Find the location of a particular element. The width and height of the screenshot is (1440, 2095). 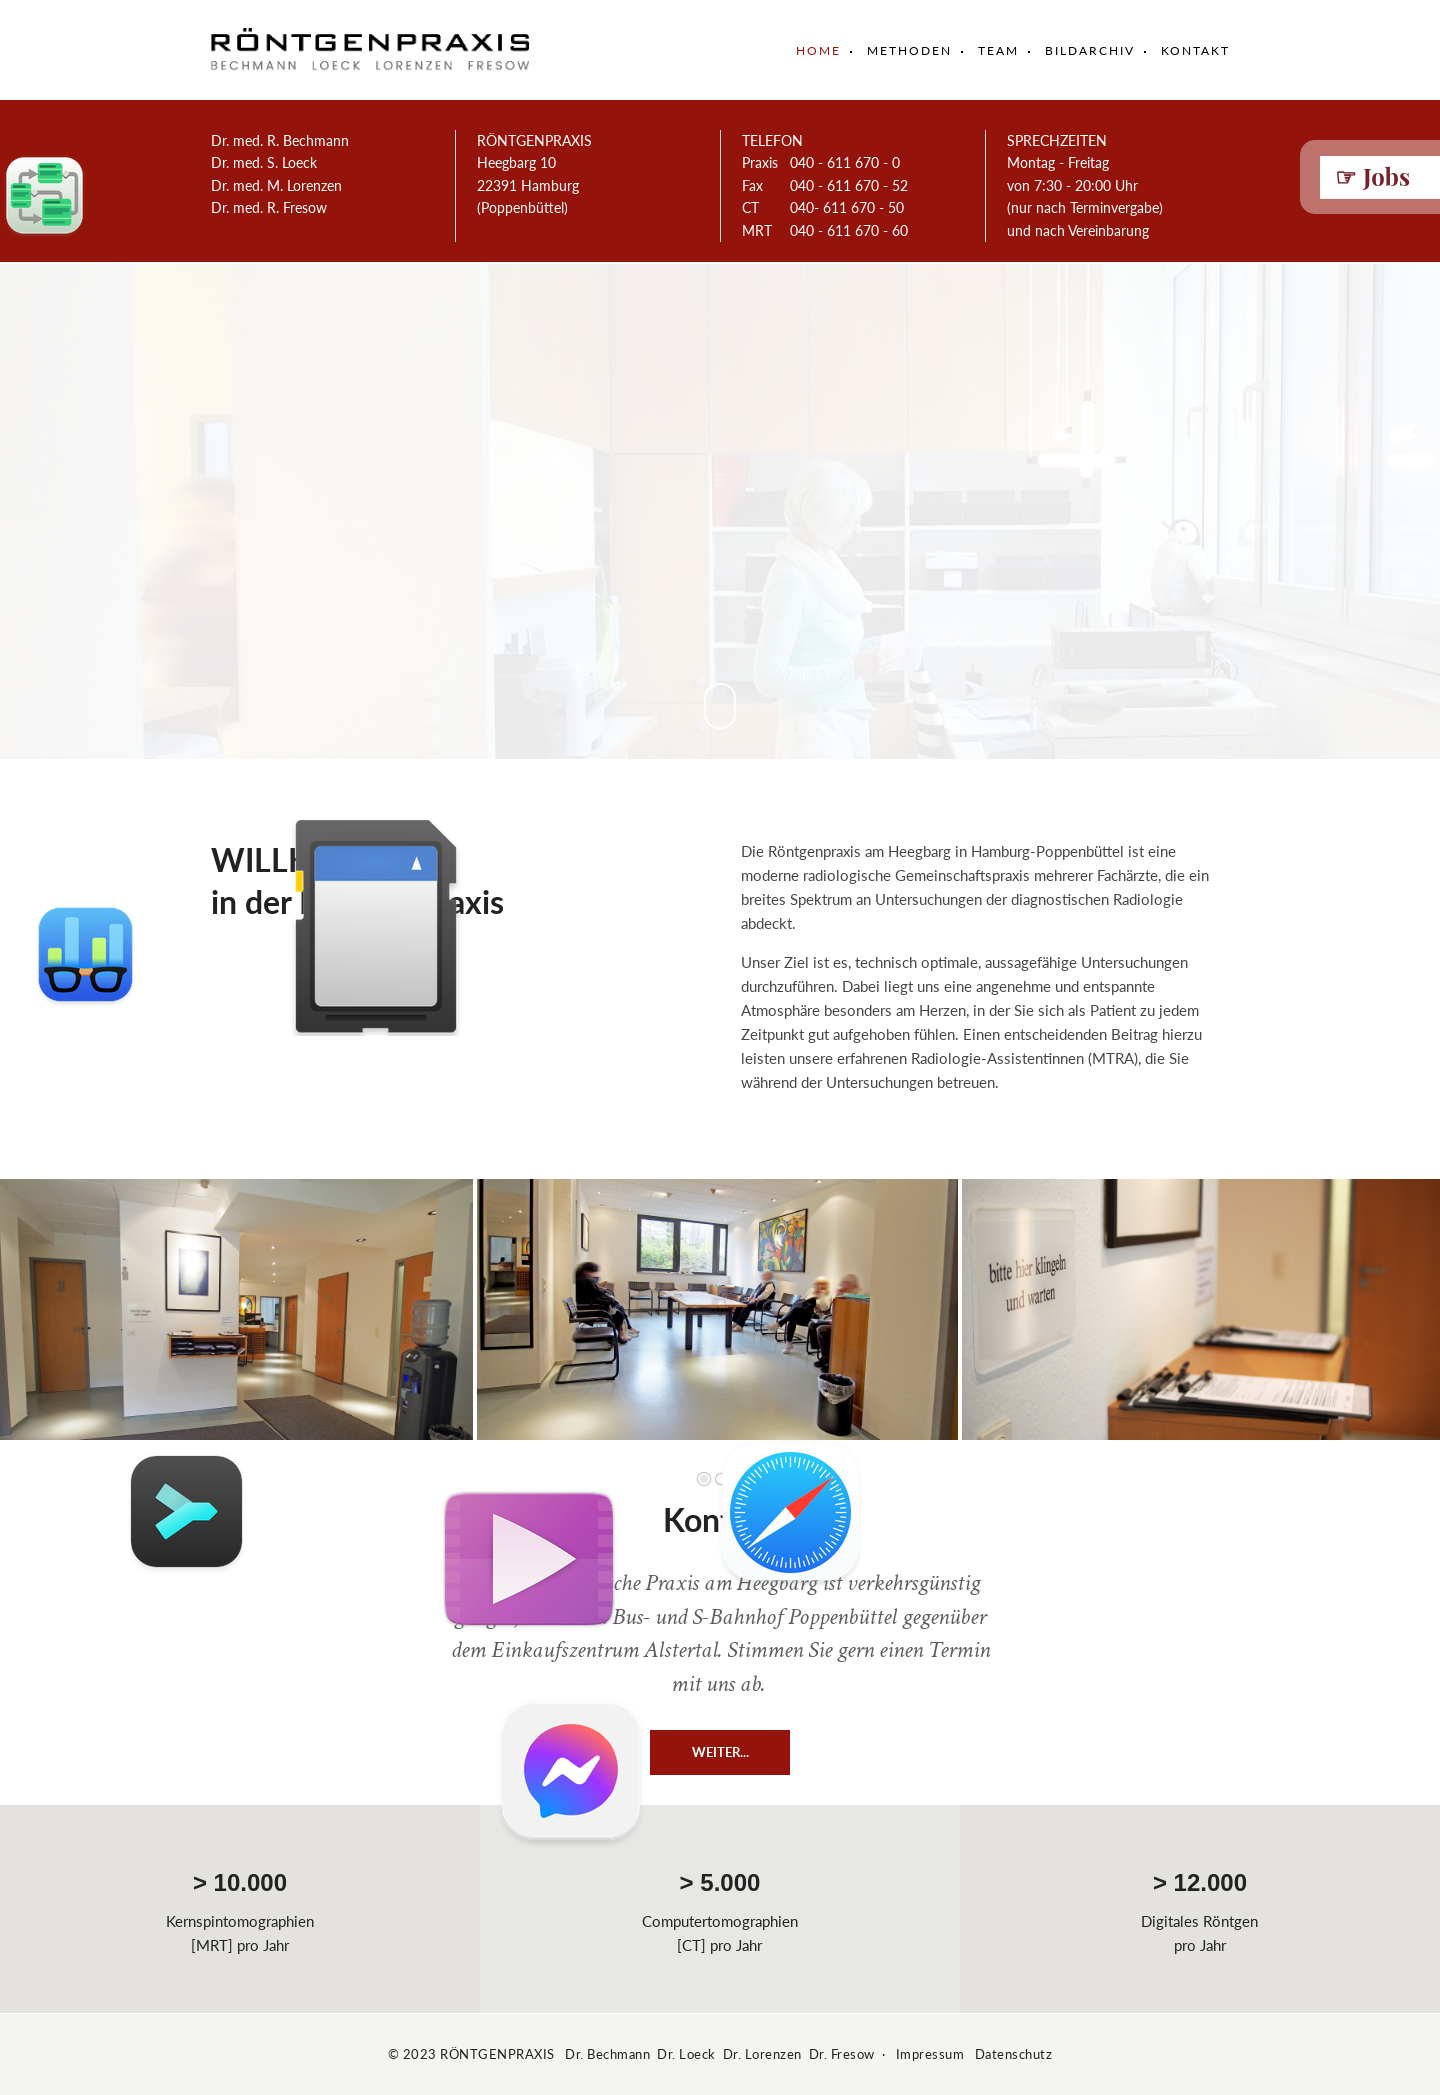

access SD card or memory card storage is located at coordinates (376, 928).